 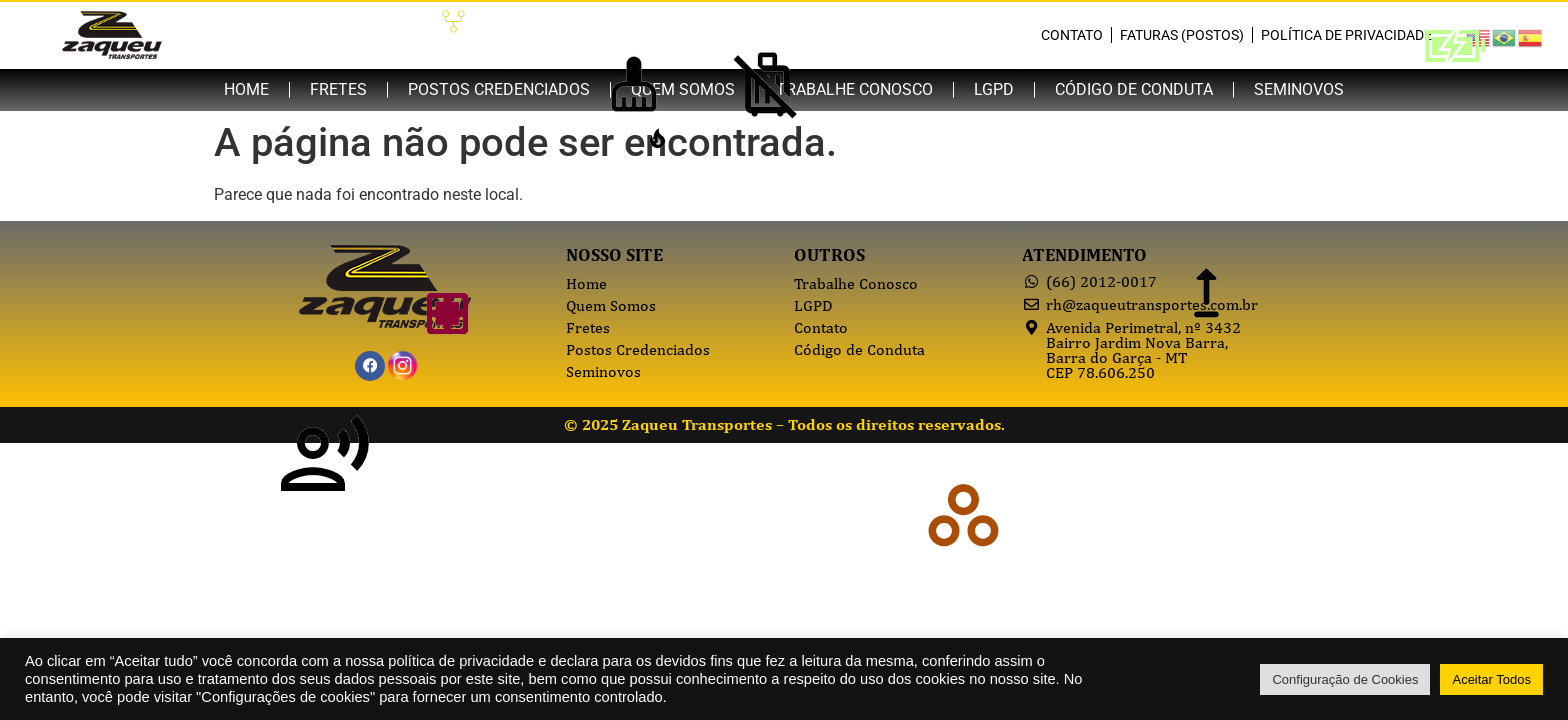 I want to click on view connected items or groups, so click(x=963, y=516).